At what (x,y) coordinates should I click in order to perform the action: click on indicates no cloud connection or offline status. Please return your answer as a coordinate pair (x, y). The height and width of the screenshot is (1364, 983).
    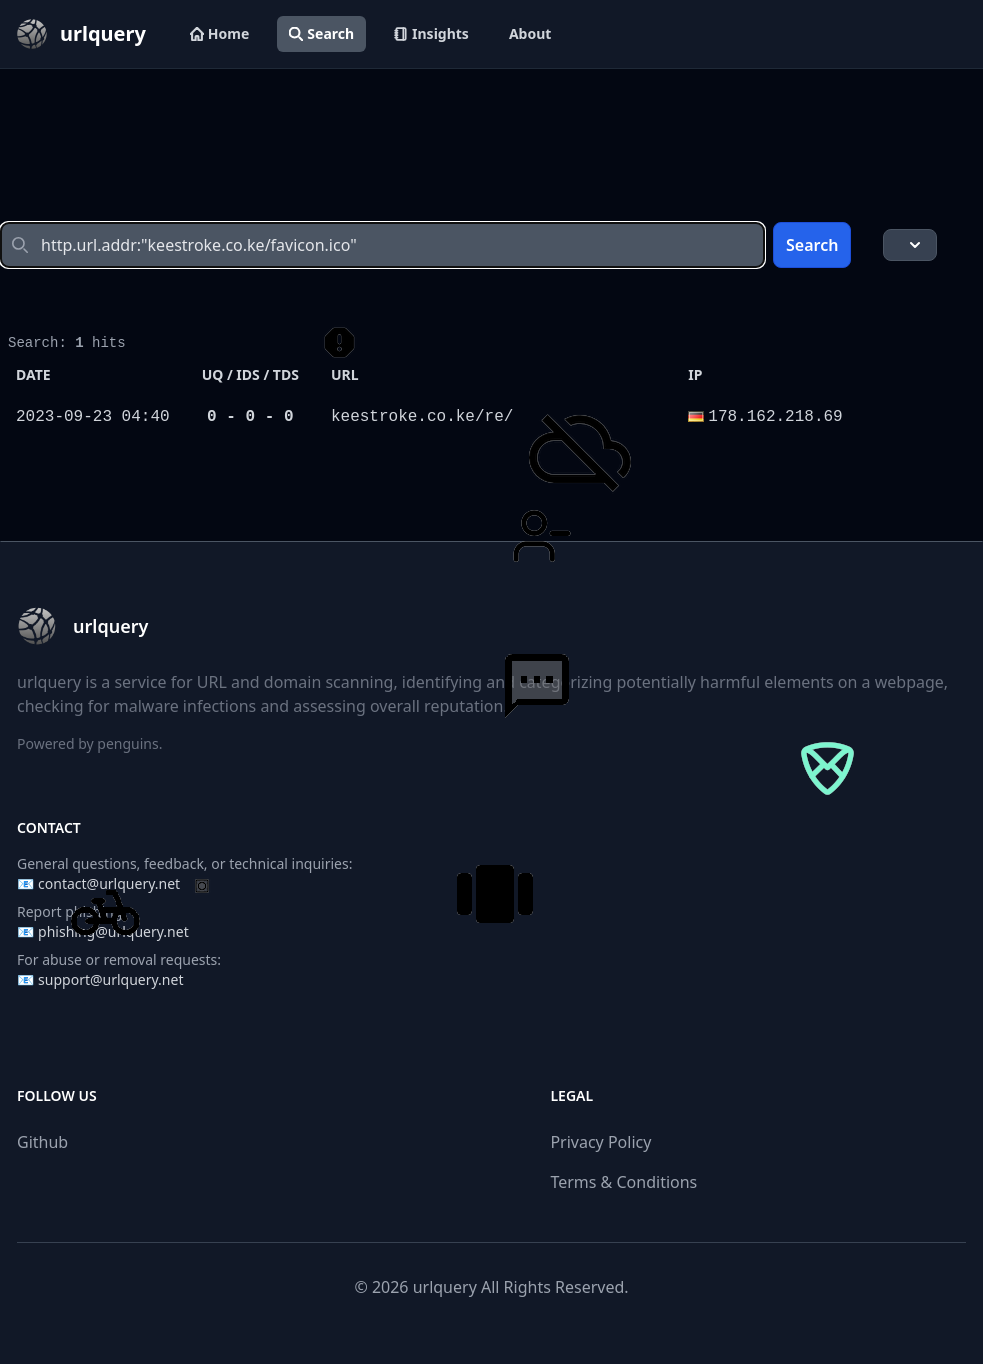
    Looking at the image, I should click on (580, 449).